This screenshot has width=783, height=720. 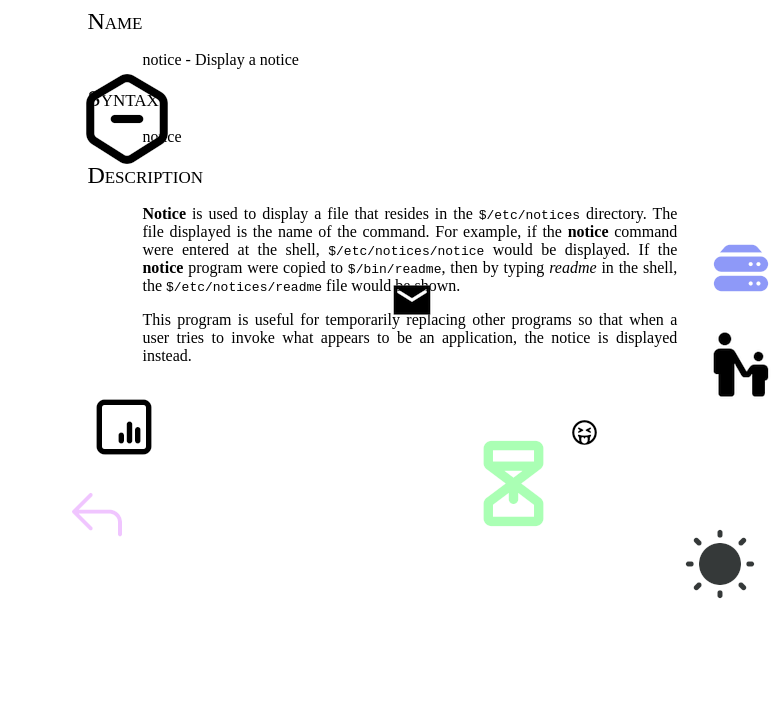 I want to click on remove item from collection, so click(x=127, y=119).